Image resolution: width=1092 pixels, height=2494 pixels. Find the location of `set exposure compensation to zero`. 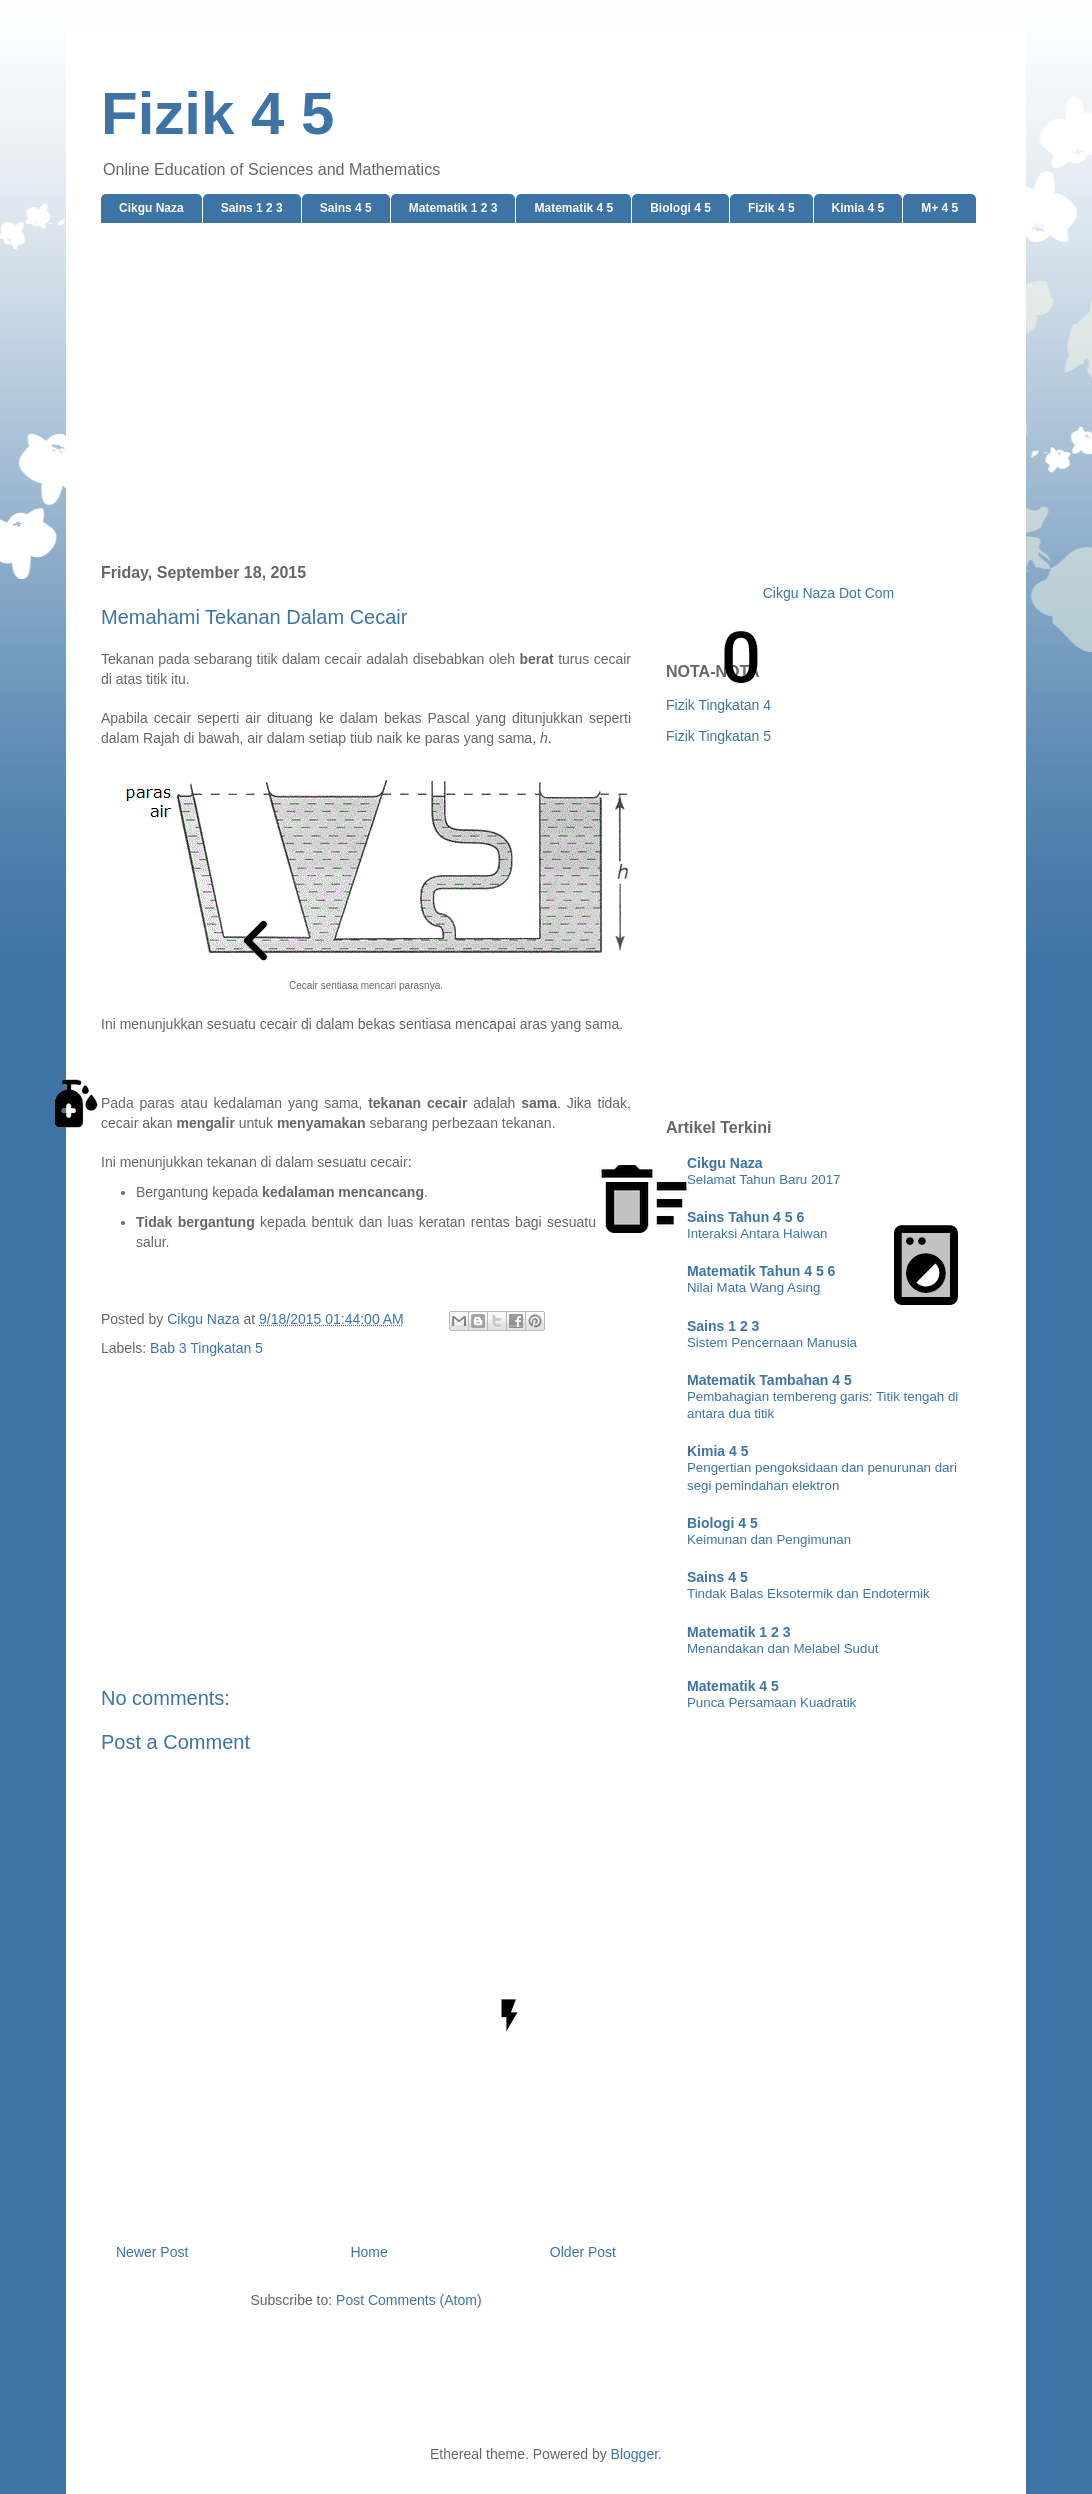

set exposure compensation to zero is located at coordinates (741, 659).